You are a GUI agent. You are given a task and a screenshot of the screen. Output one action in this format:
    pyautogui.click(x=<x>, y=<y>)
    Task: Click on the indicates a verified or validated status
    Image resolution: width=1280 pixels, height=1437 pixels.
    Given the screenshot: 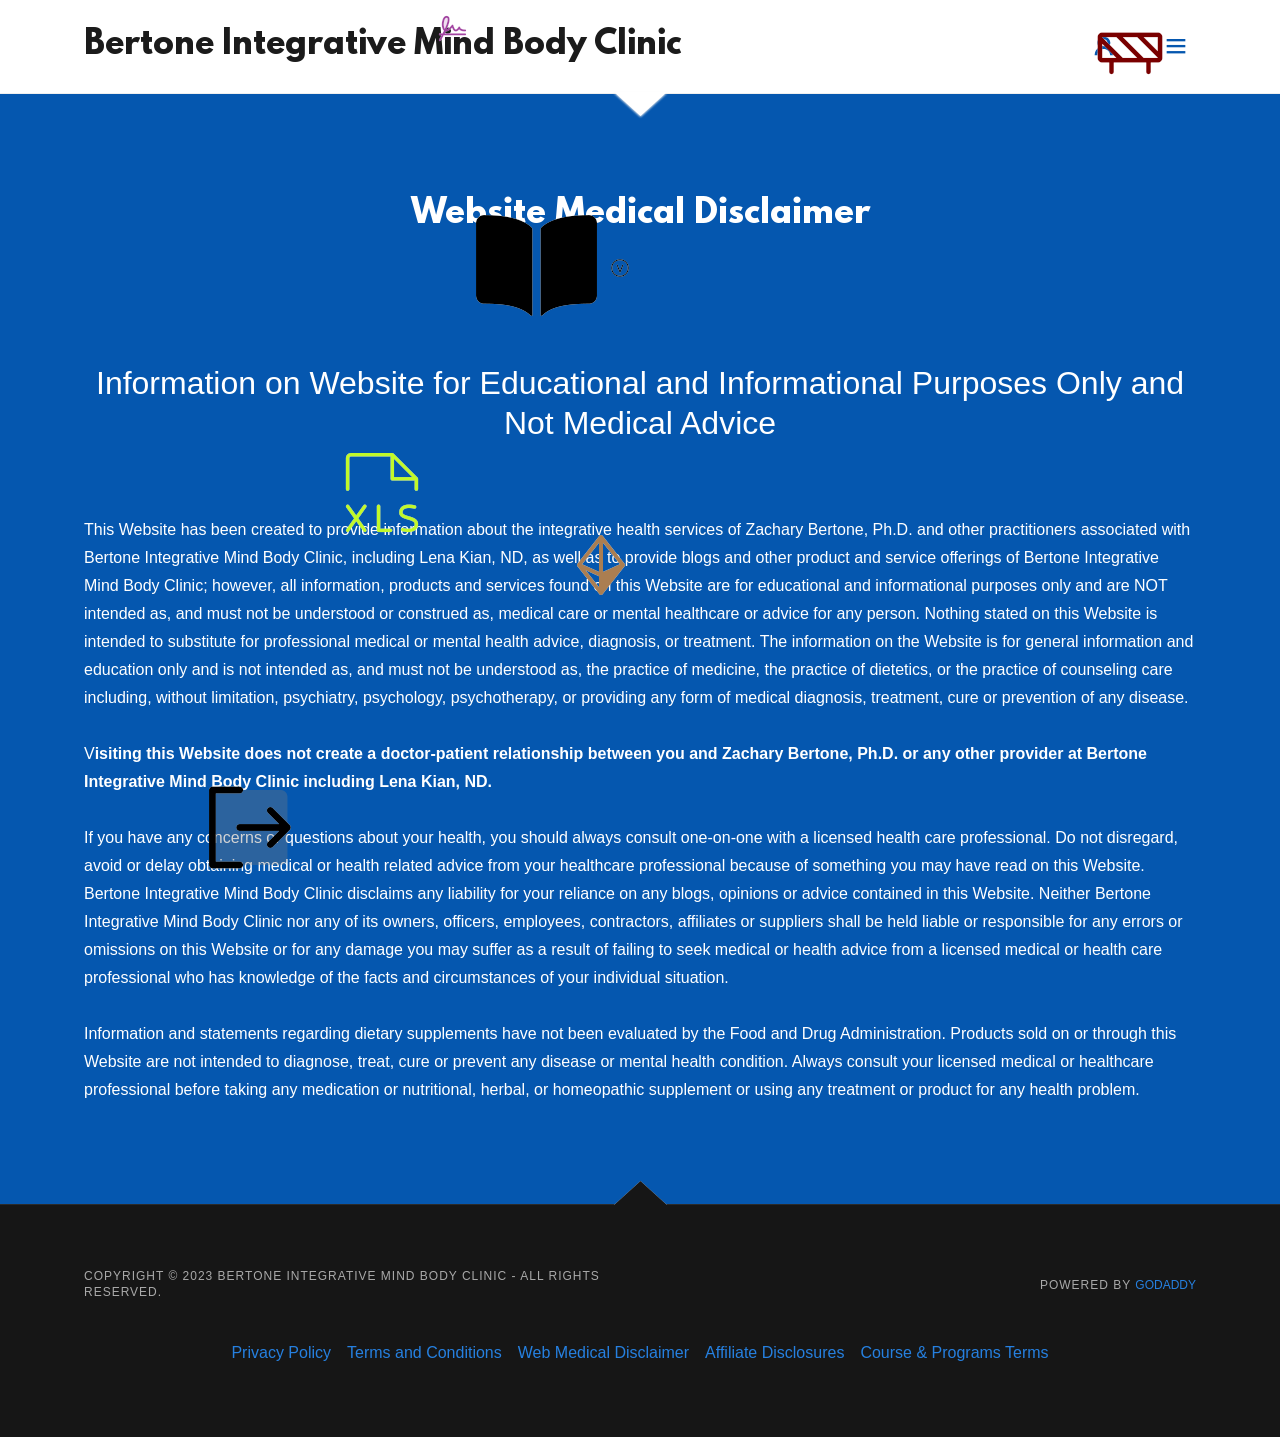 What is the action you would take?
    pyautogui.click(x=620, y=268)
    